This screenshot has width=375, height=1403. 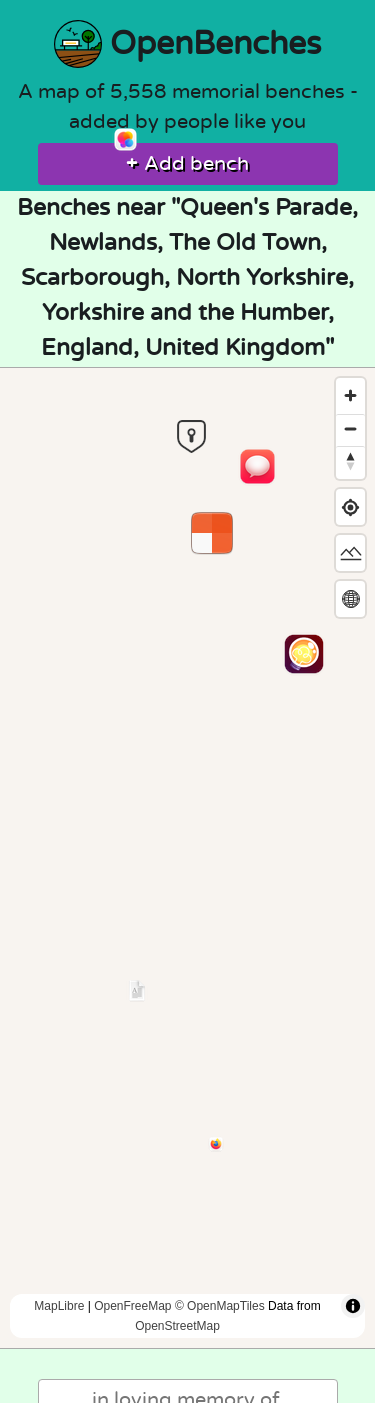 I want to click on switch to the bottom-left workspace, so click(x=212, y=533).